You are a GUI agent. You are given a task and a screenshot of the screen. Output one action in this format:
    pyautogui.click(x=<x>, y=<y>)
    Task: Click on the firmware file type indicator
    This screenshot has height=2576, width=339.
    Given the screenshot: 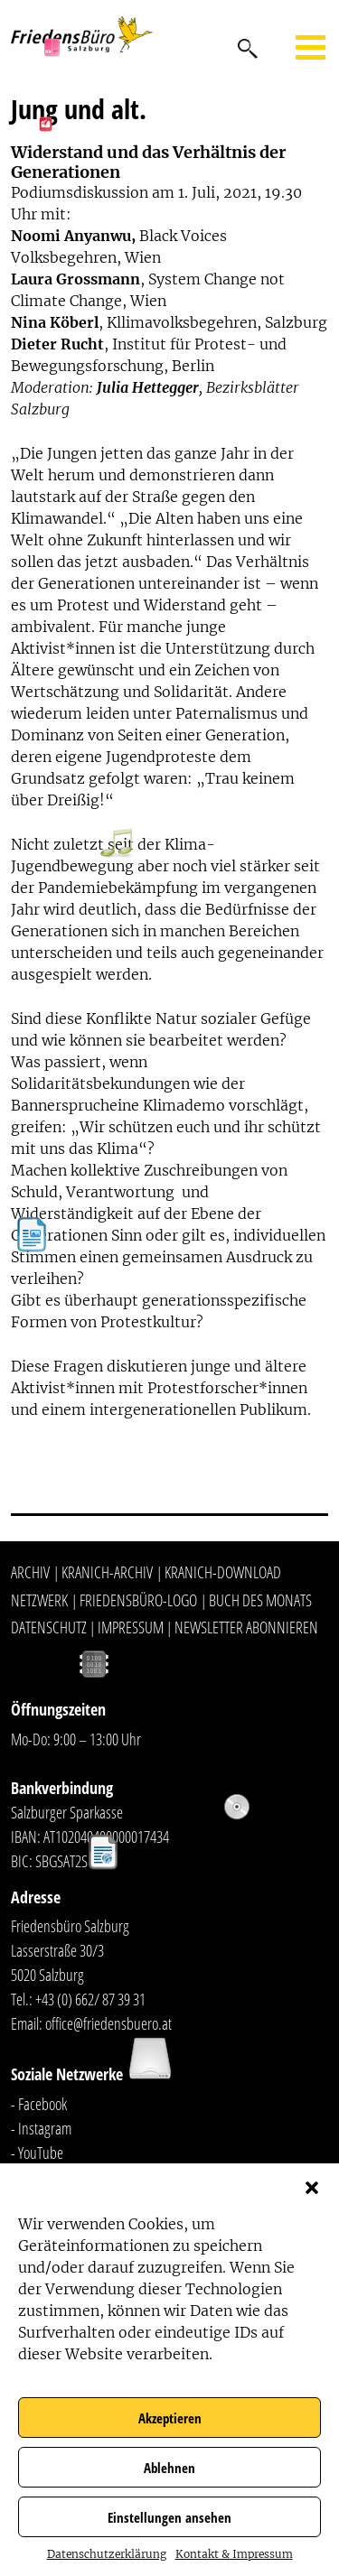 What is the action you would take?
    pyautogui.click(x=94, y=1664)
    